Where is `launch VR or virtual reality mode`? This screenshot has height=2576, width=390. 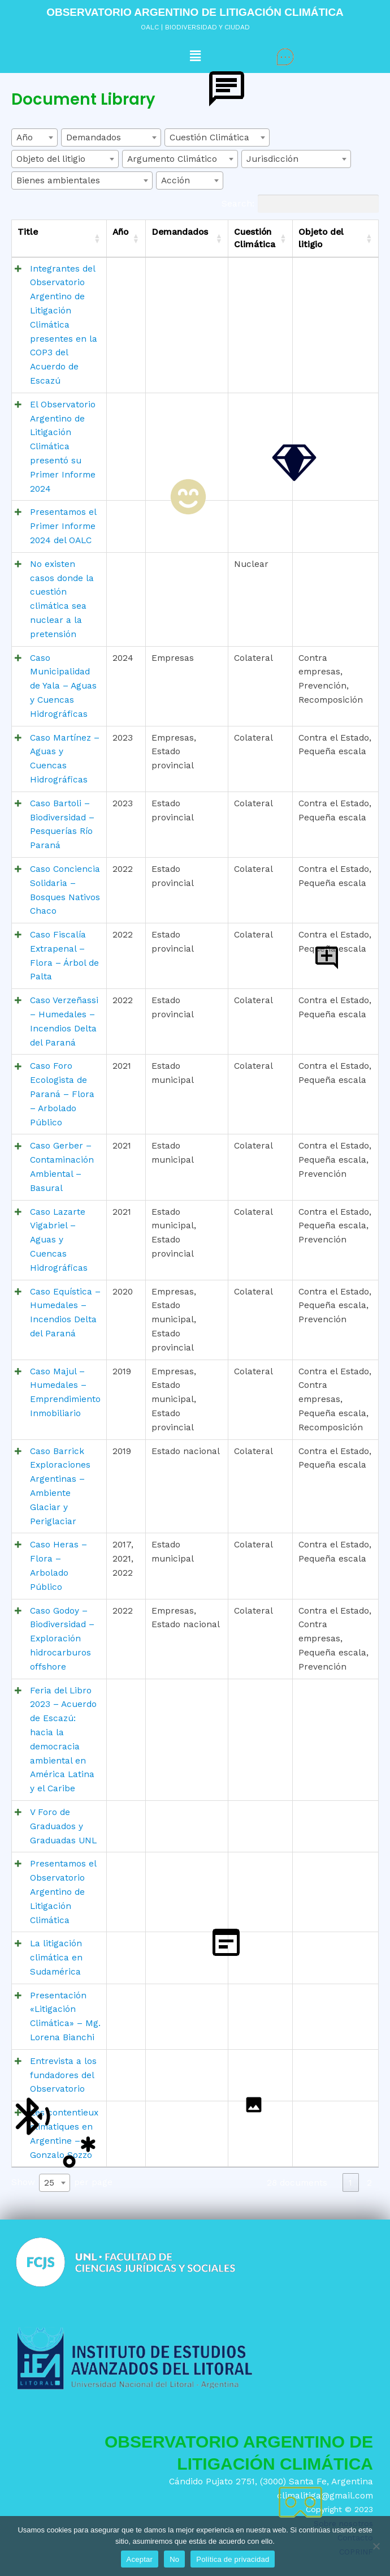 launch VR or virtual reality mode is located at coordinates (300, 2502).